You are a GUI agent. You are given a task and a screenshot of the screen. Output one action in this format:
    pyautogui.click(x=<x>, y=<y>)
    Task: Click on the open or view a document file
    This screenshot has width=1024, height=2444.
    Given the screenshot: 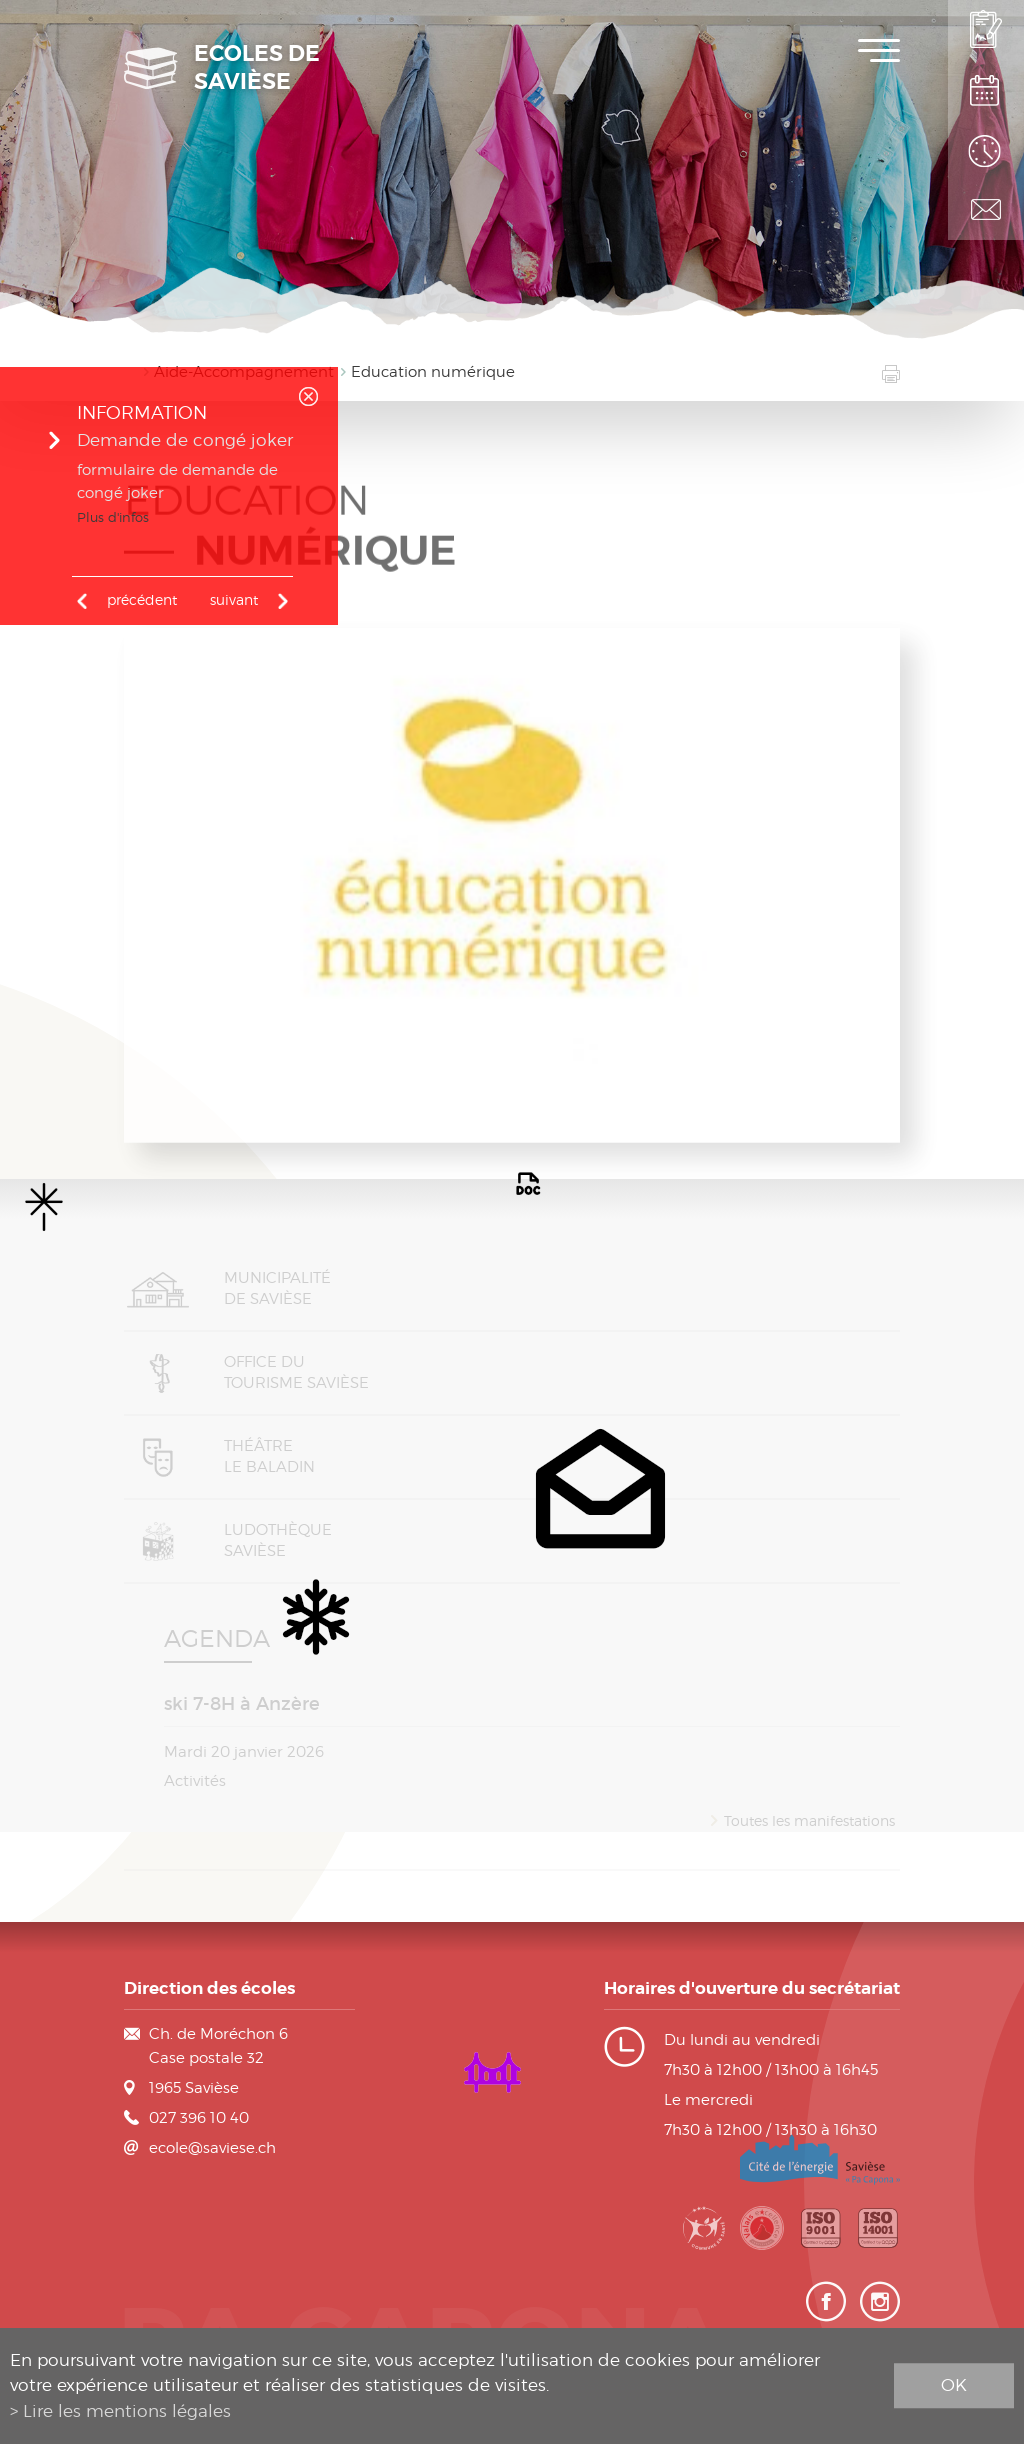 What is the action you would take?
    pyautogui.click(x=528, y=1184)
    